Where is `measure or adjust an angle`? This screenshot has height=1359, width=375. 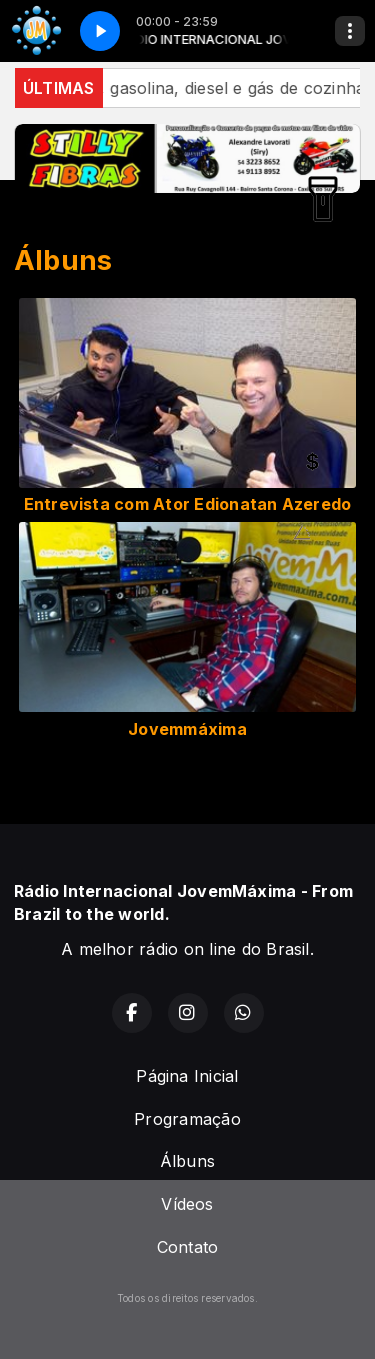
measure or adjust an angle is located at coordinates (302, 533).